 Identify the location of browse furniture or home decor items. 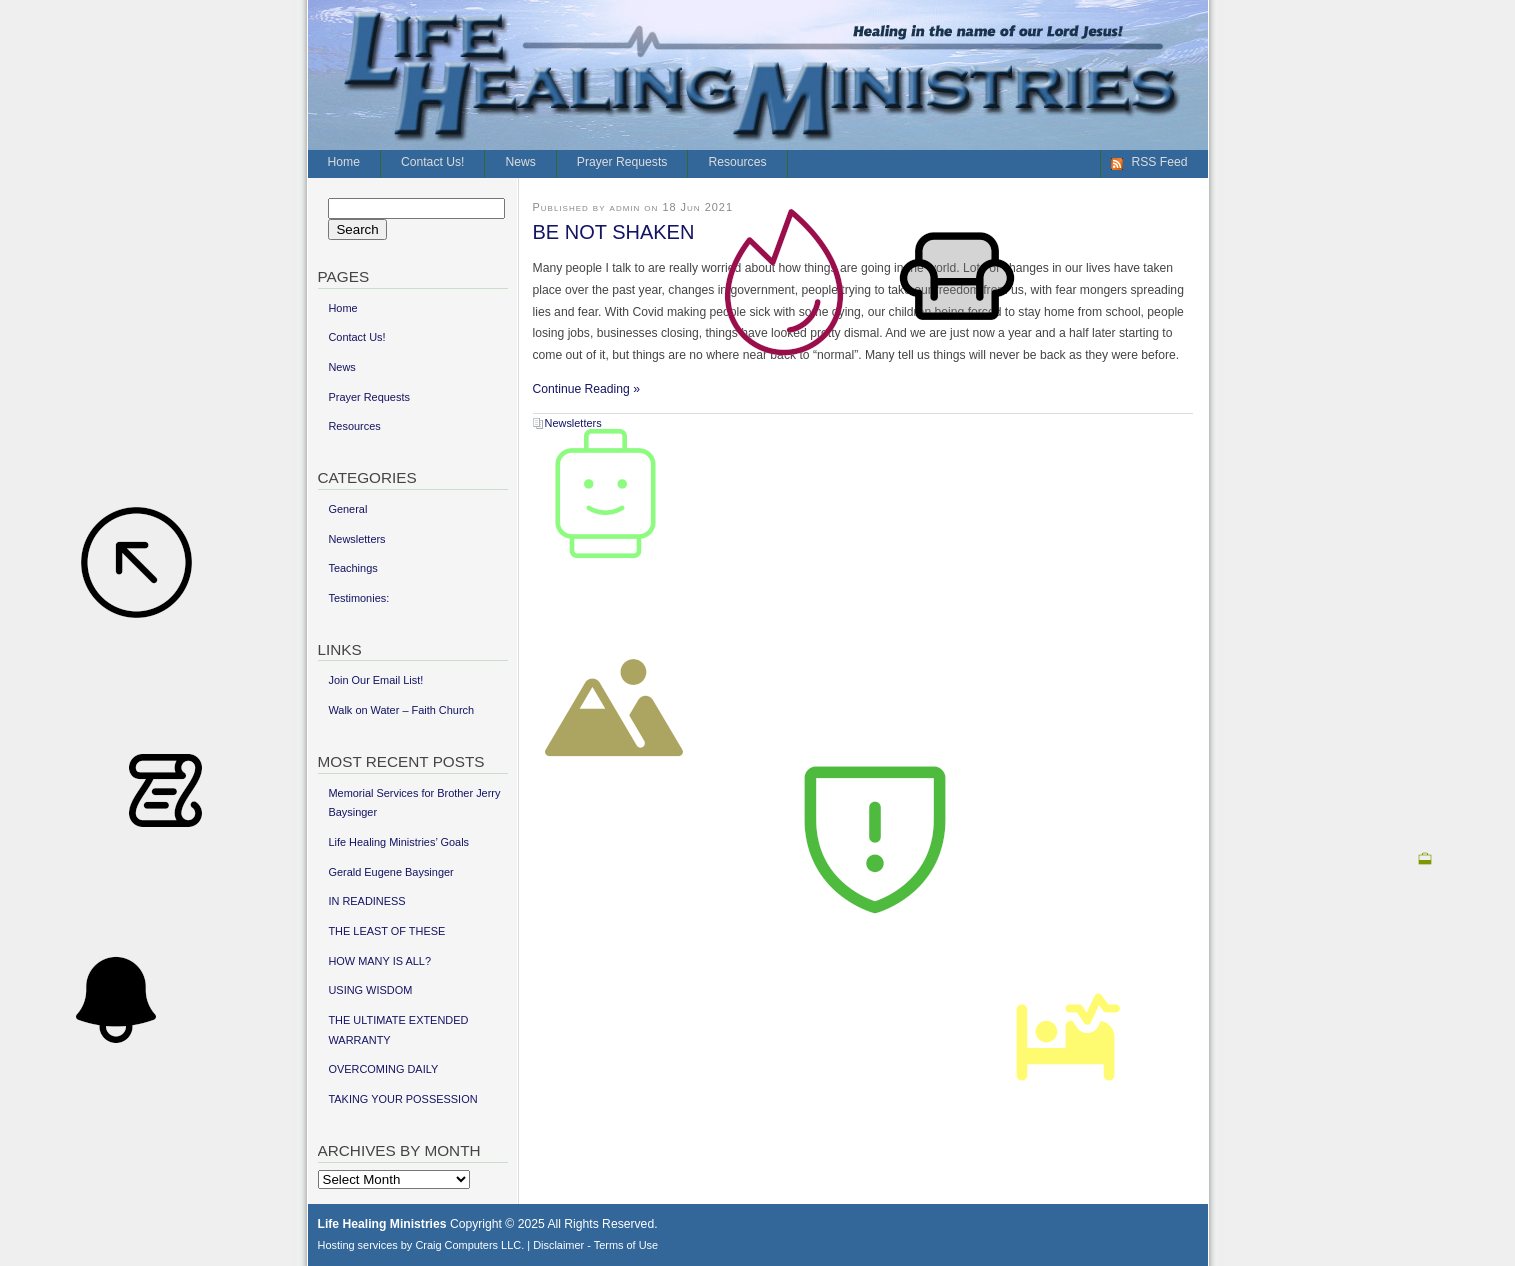
(957, 278).